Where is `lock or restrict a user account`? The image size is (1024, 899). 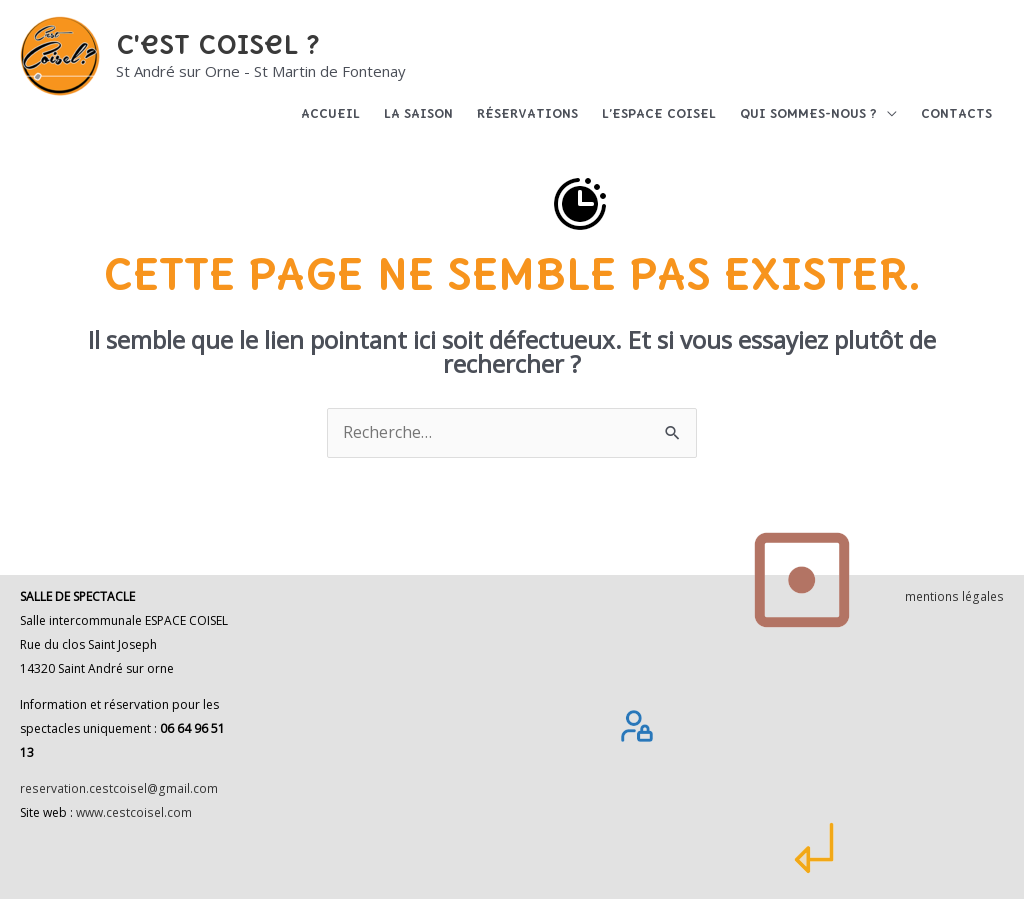
lock or restrict a user account is located at coordinates (637, 726).